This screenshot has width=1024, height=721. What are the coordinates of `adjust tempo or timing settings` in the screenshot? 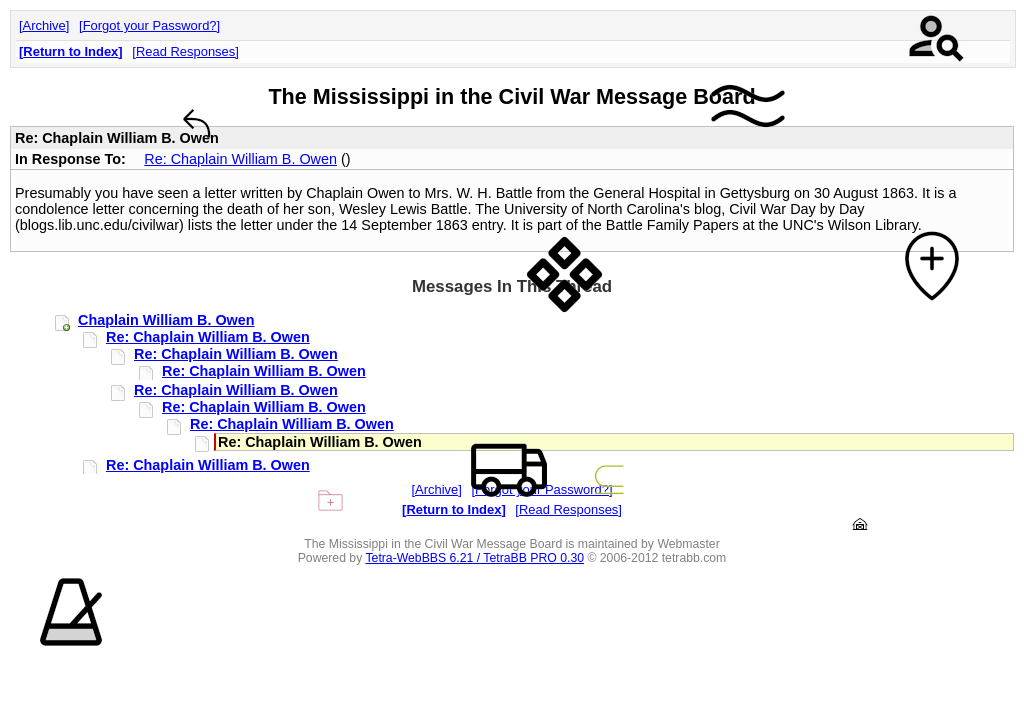 It's located at (71, 612).